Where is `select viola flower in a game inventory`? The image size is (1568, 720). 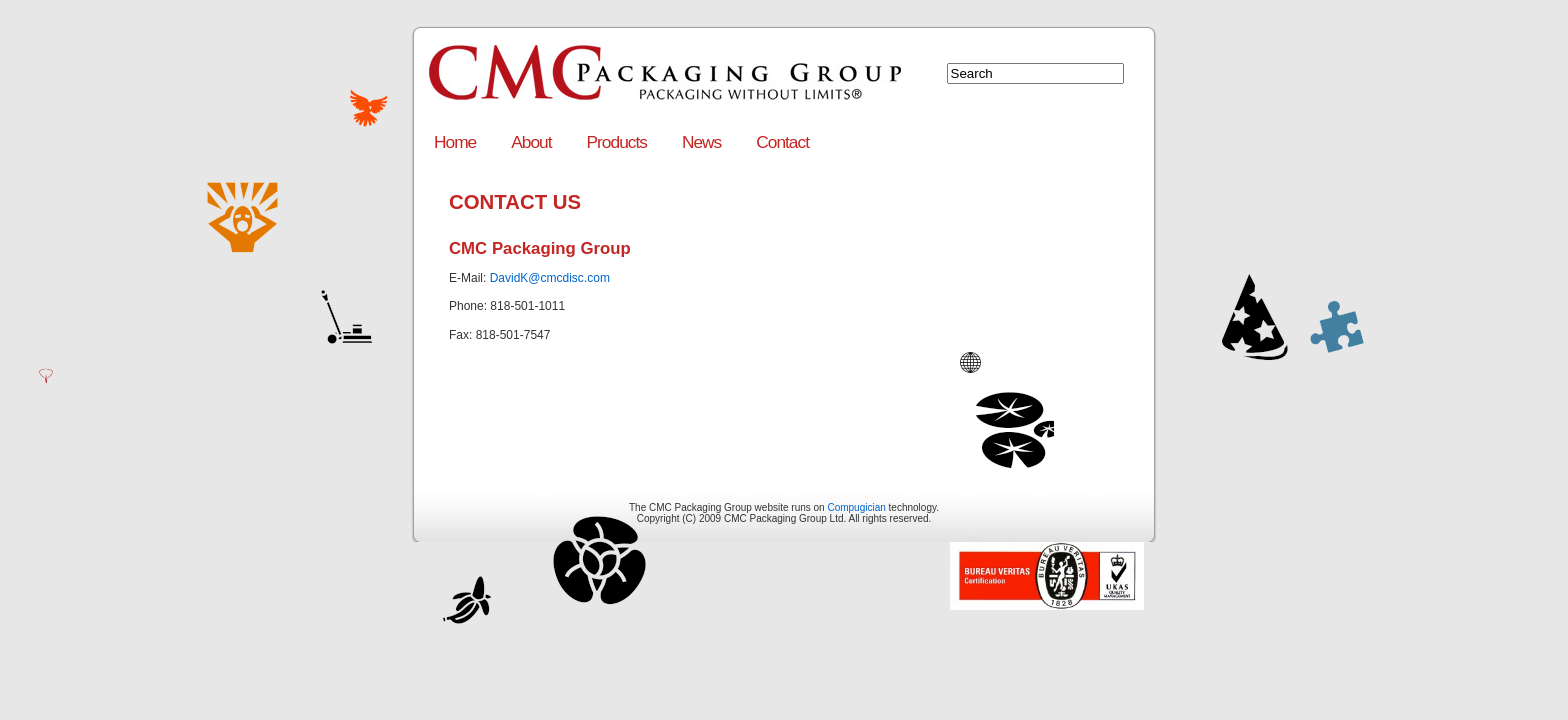 select viola flower in a game inventory is located at coordinates (599, 559).